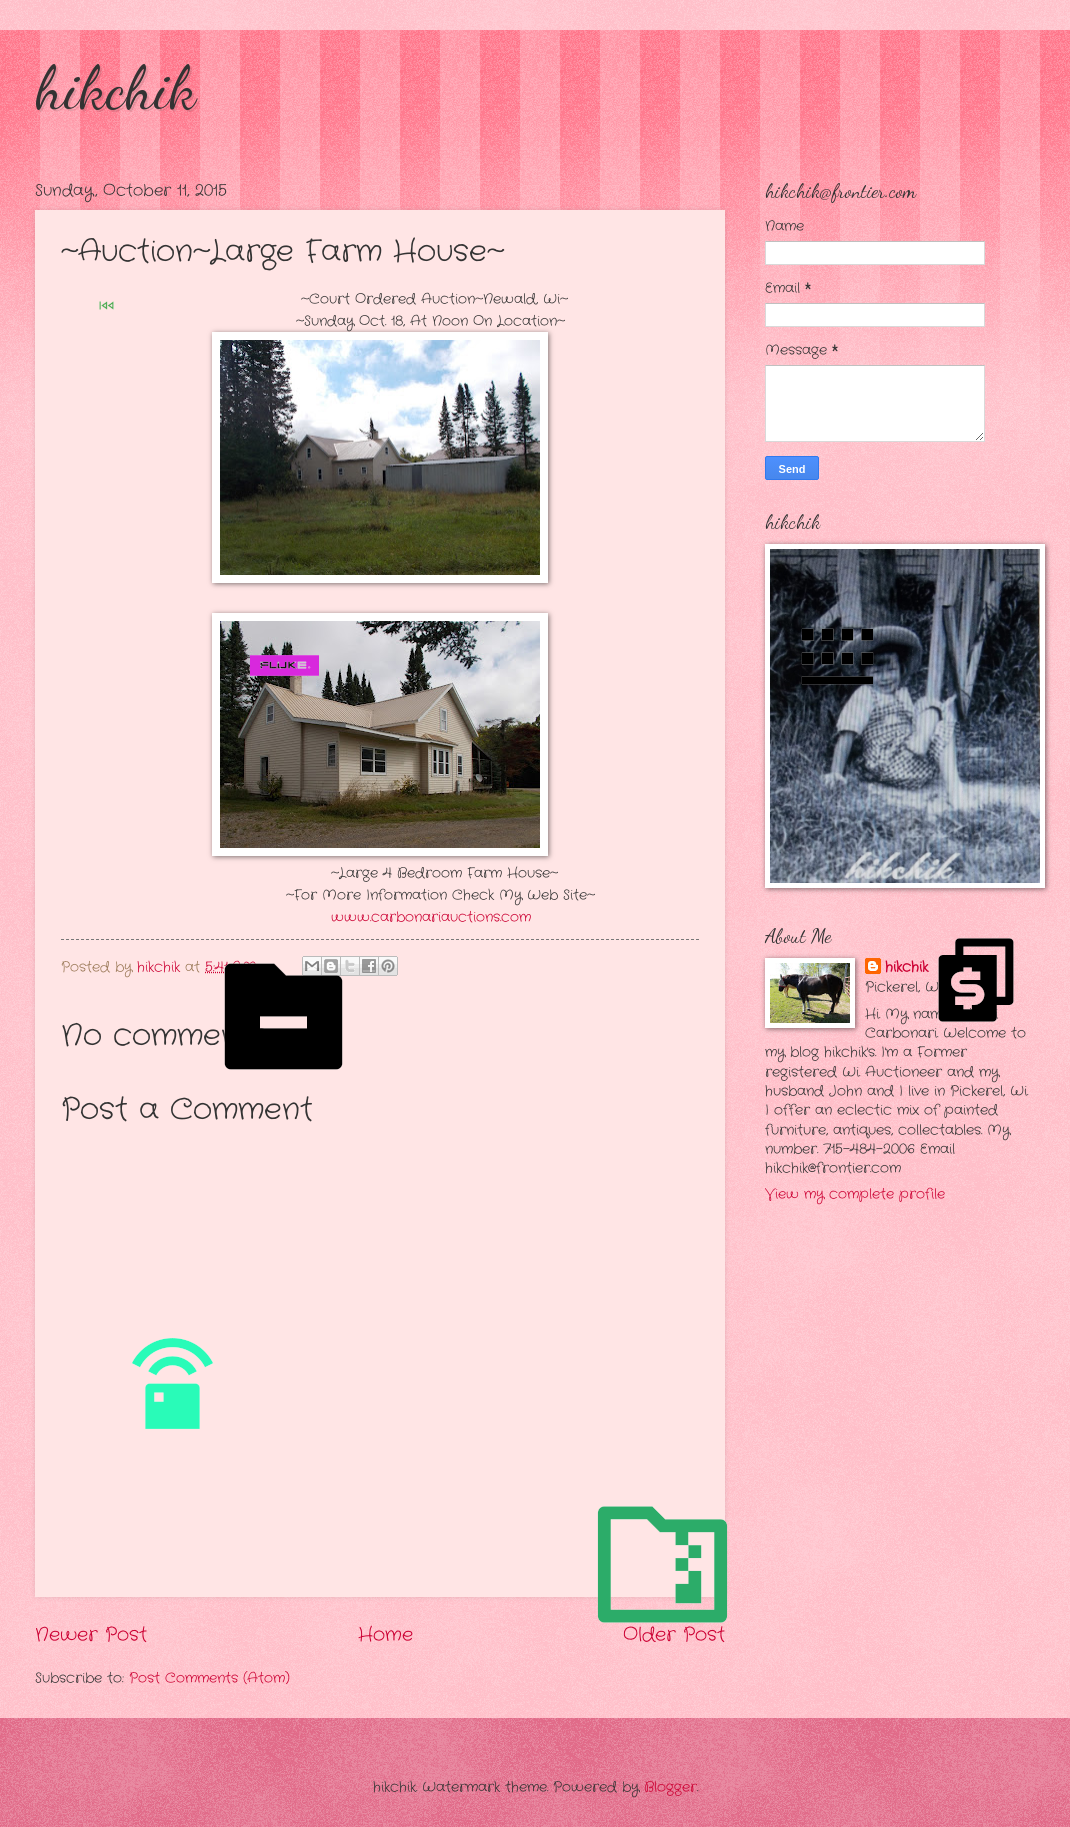 The image size is (1070, 1827). What do you see at coordinates (106, 305) in the screenshot?
I see `skip to the beginning of the track` at bounding box center [106, 305].